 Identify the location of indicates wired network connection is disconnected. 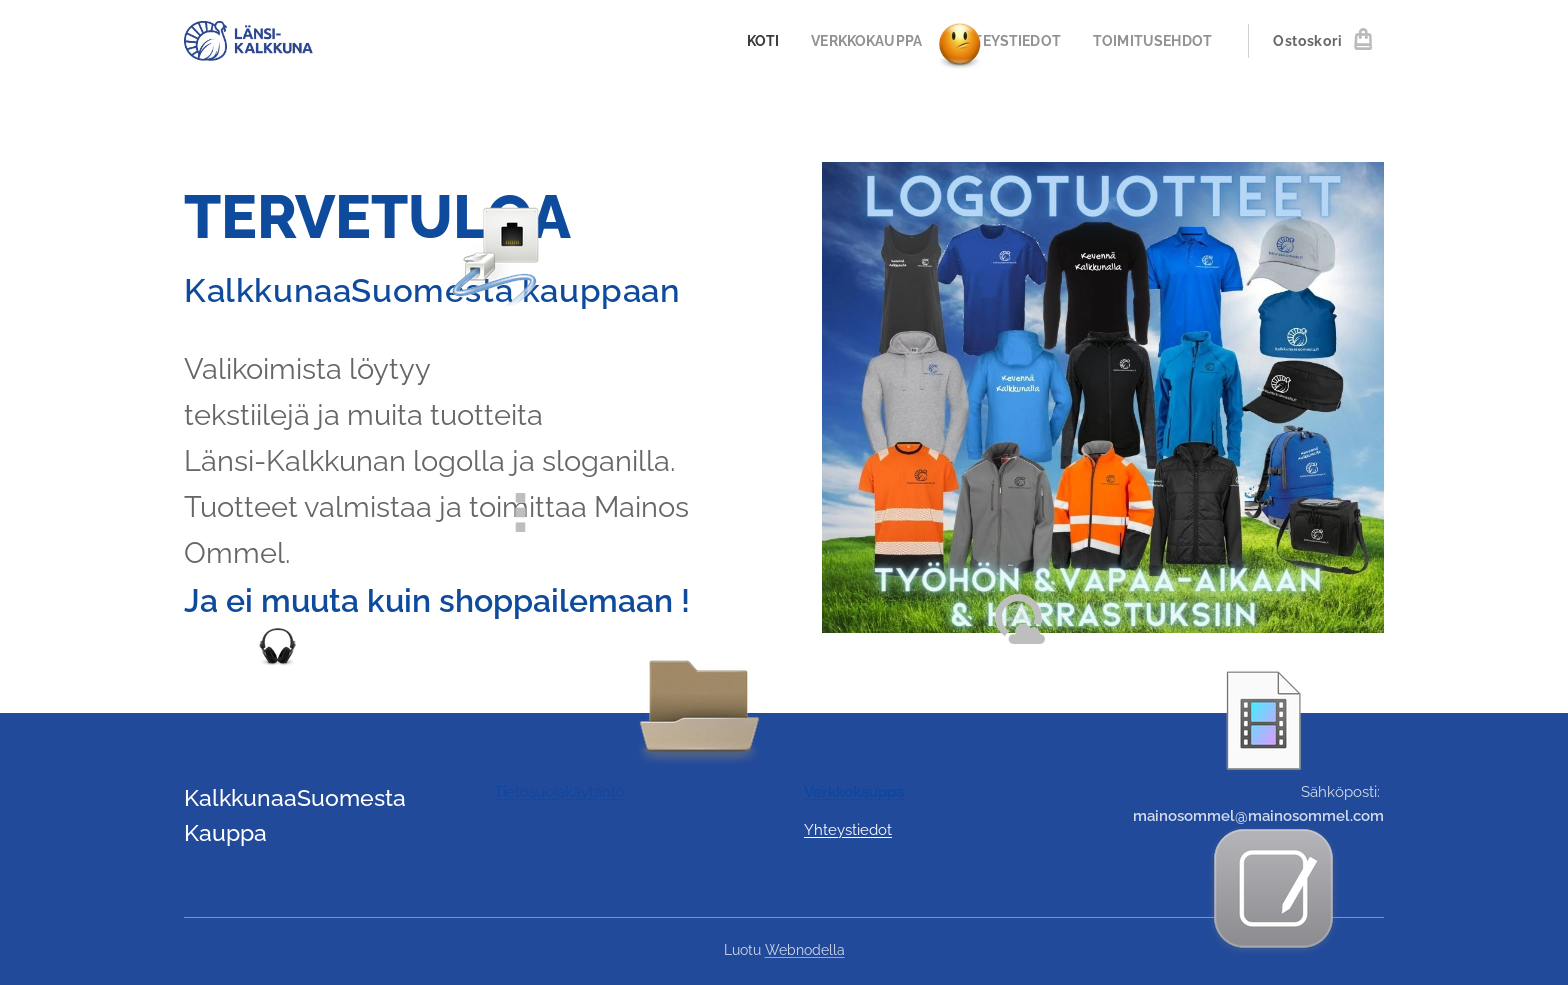
(498, 257).